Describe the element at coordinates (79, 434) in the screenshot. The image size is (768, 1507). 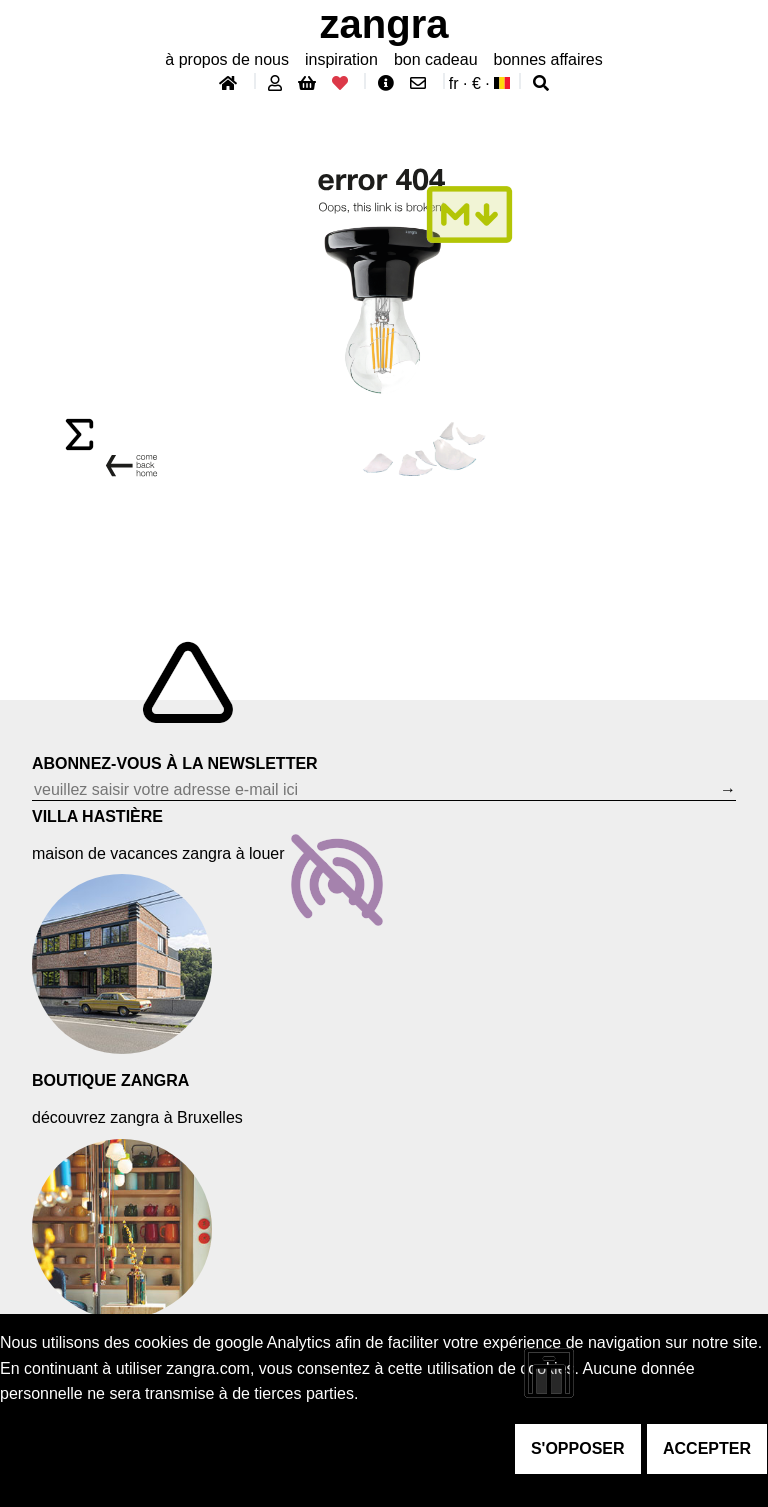
I see `calculate the sum of selected values` at that location.